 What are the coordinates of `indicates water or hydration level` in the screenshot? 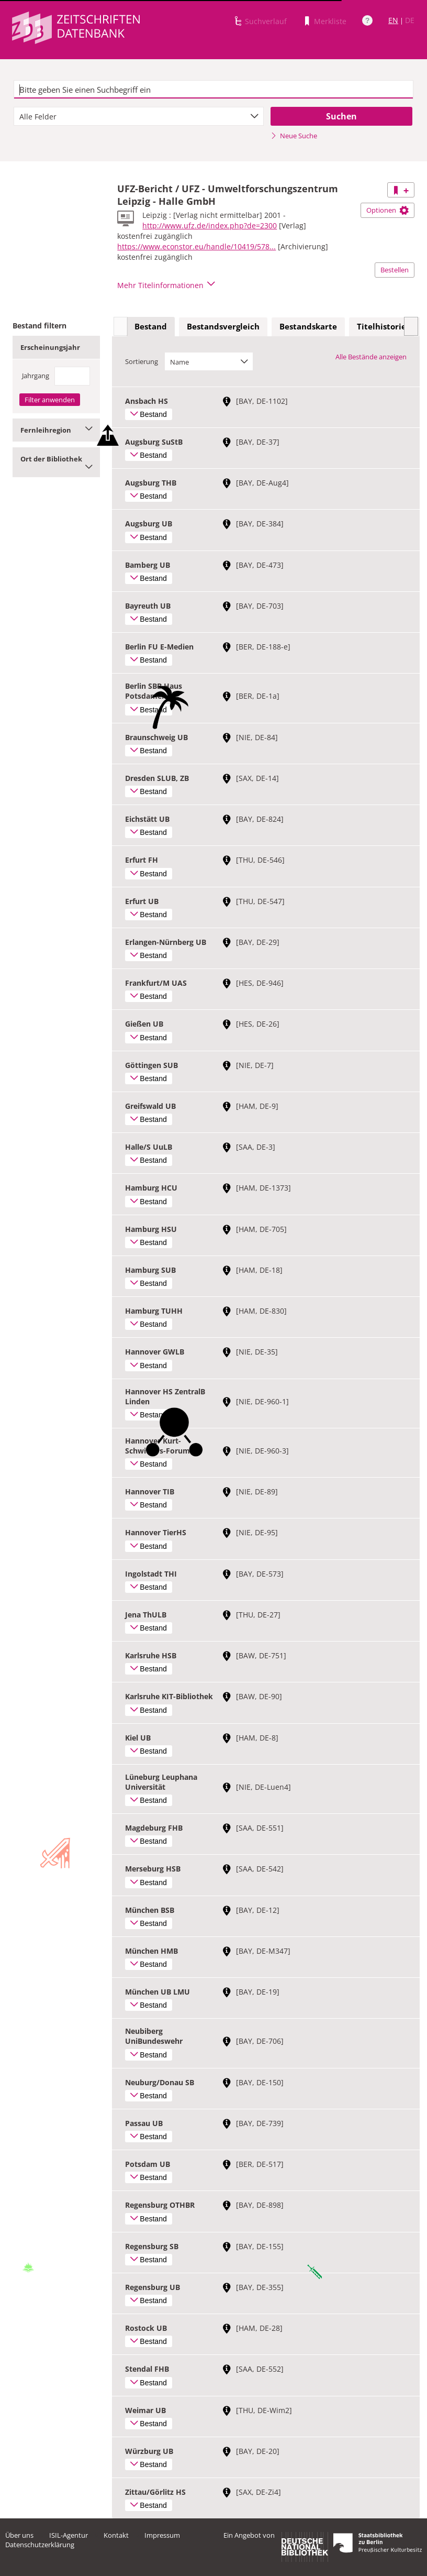 It's located at (174, 1432).